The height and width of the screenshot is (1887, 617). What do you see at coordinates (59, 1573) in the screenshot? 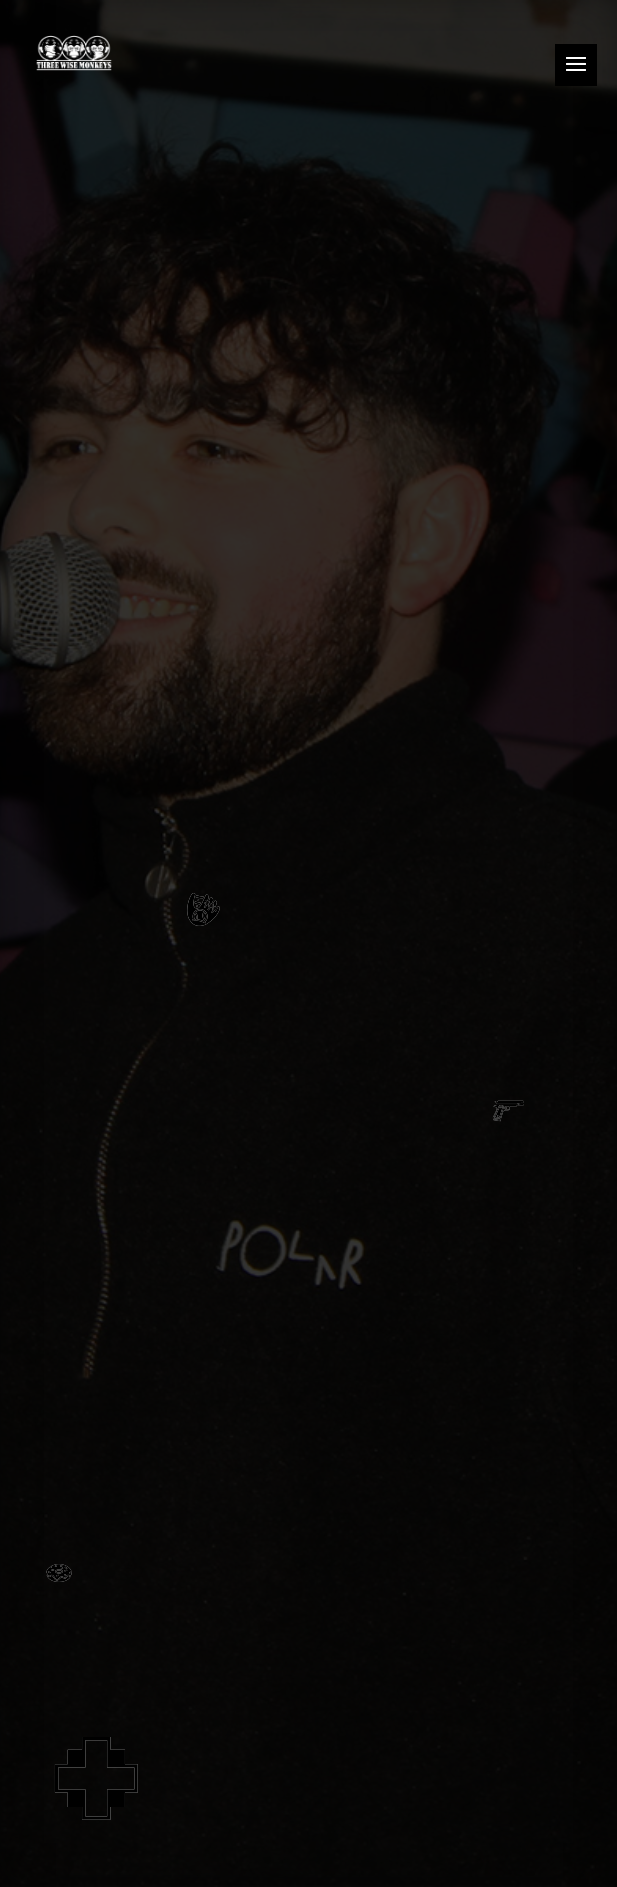
I see `access food or bakery category` at bounding box center [59, 1573].